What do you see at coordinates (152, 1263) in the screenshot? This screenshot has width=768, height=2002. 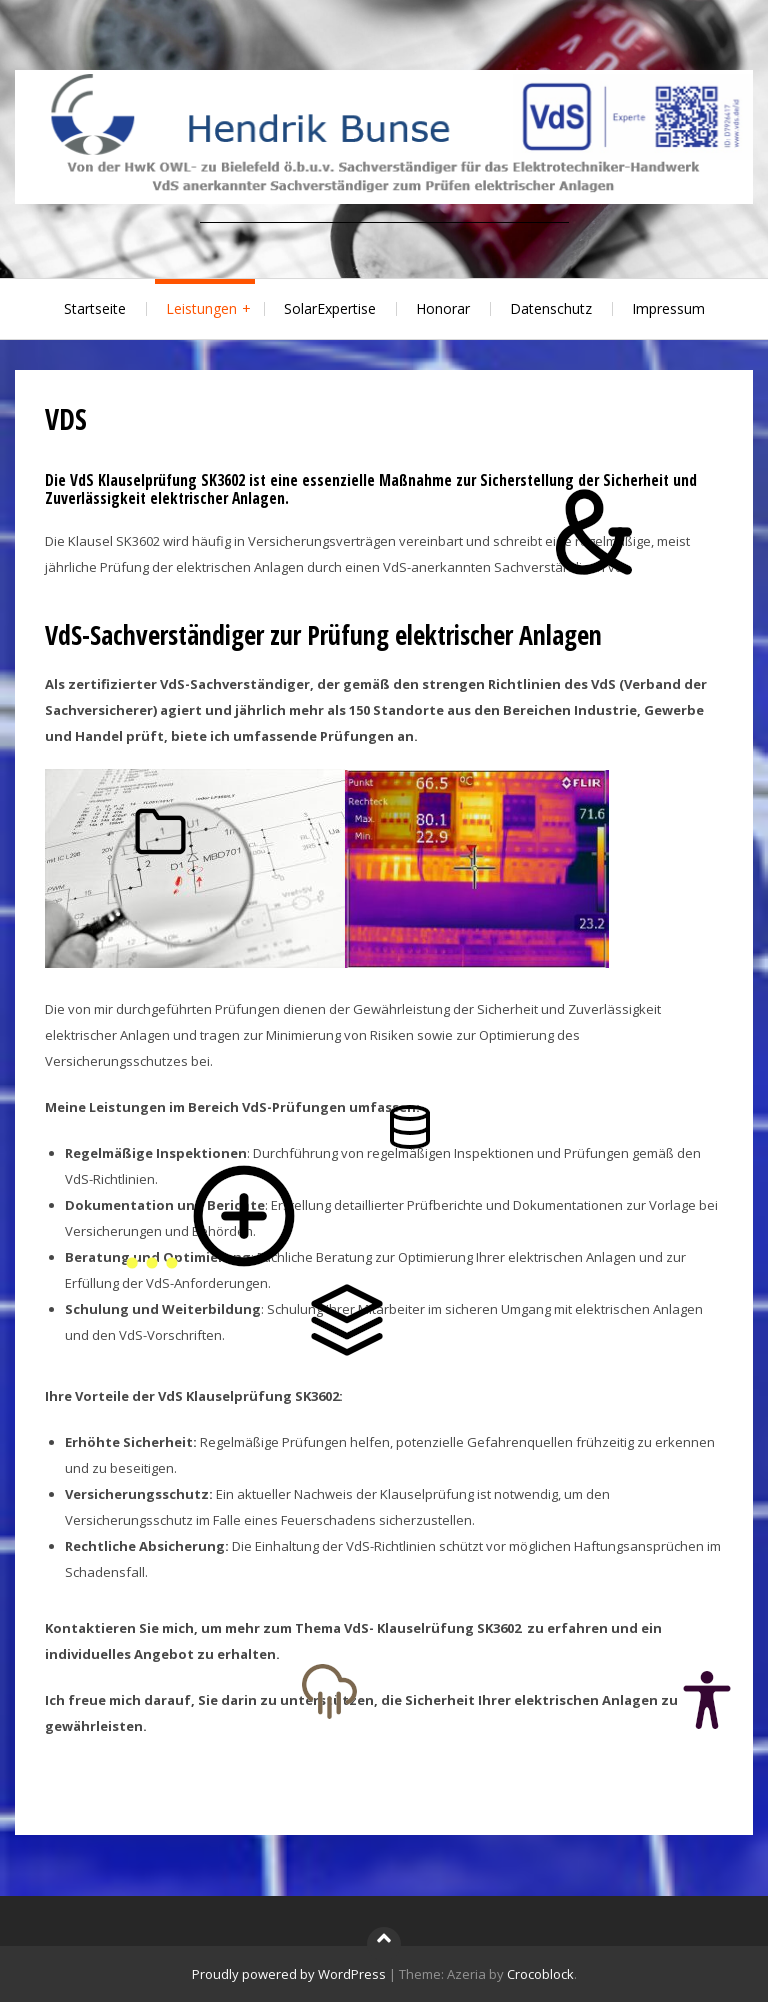 I see `access more options or actions` at bounding box center [152, 1263].